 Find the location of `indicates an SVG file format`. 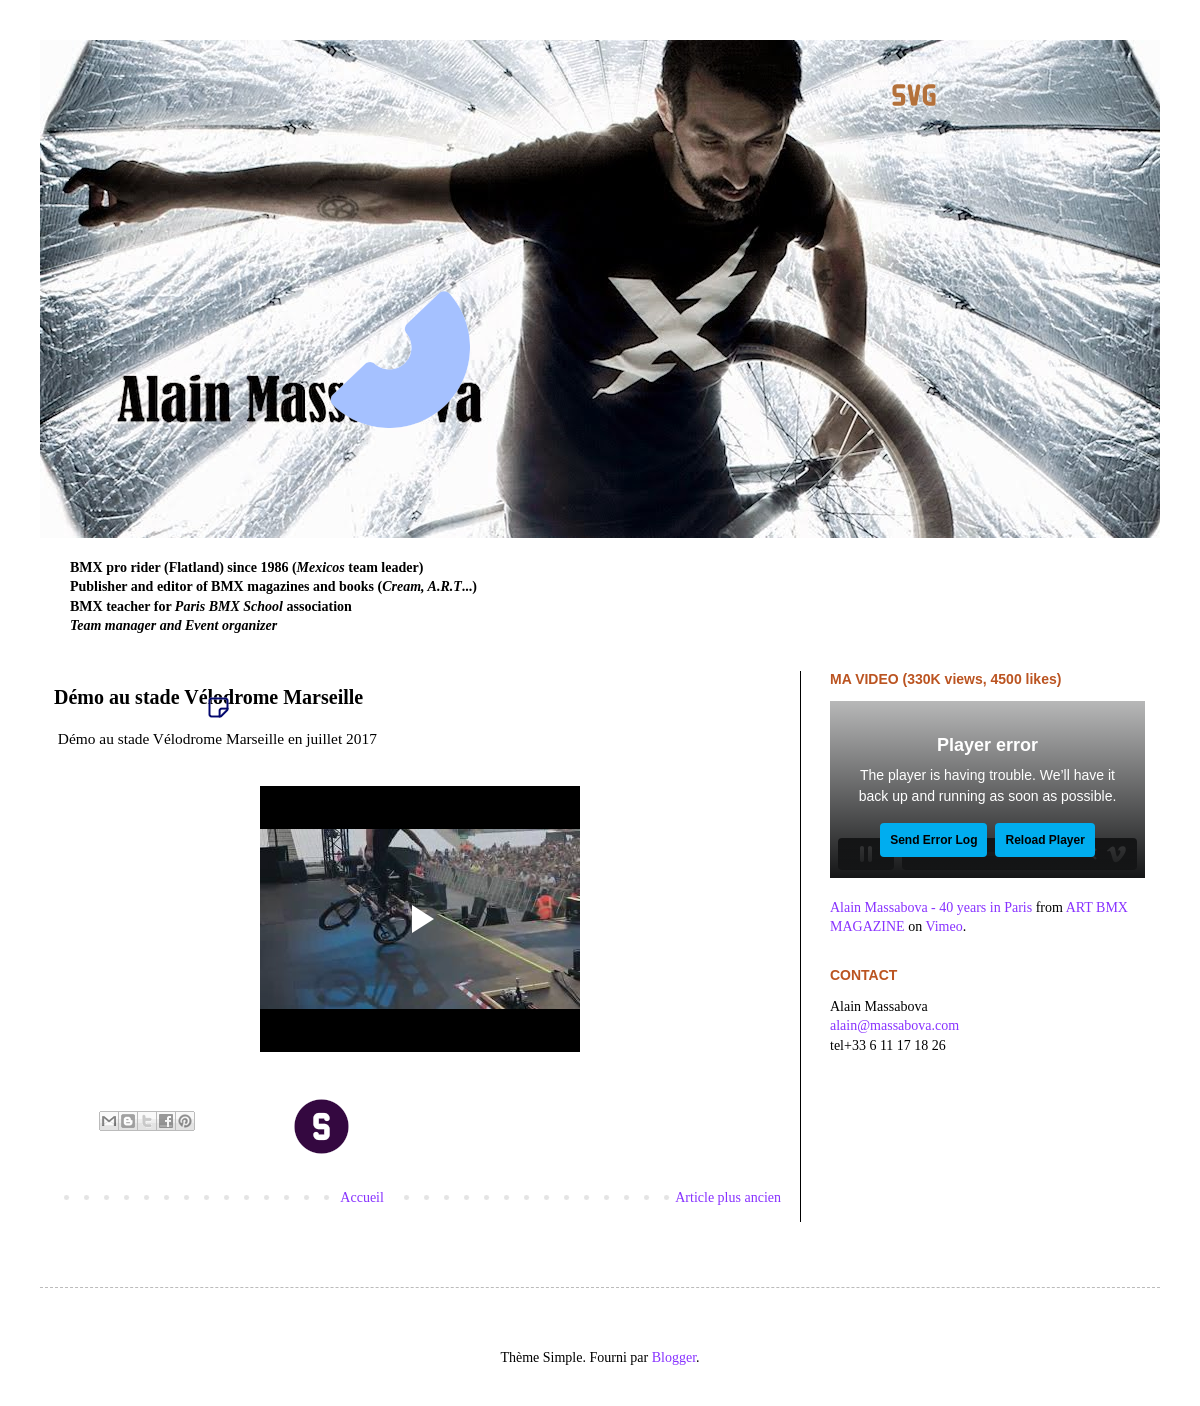

indicates an SVG file format is located at coordinates (914, 95).